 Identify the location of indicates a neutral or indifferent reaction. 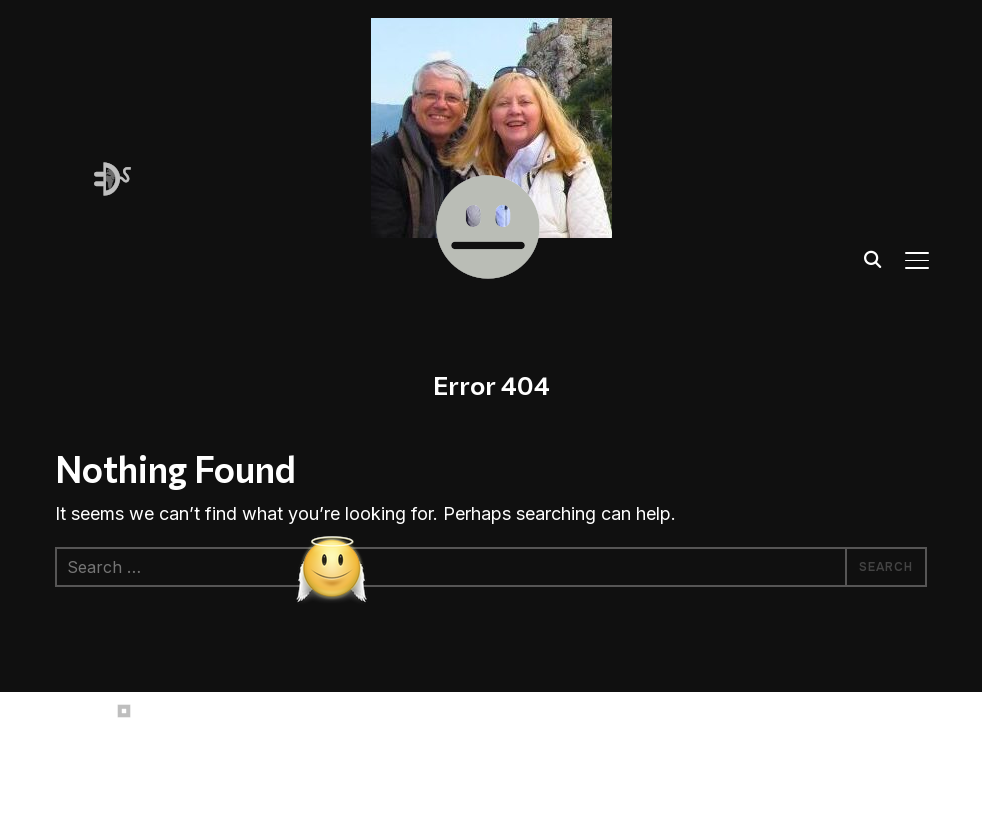
(488, 227).